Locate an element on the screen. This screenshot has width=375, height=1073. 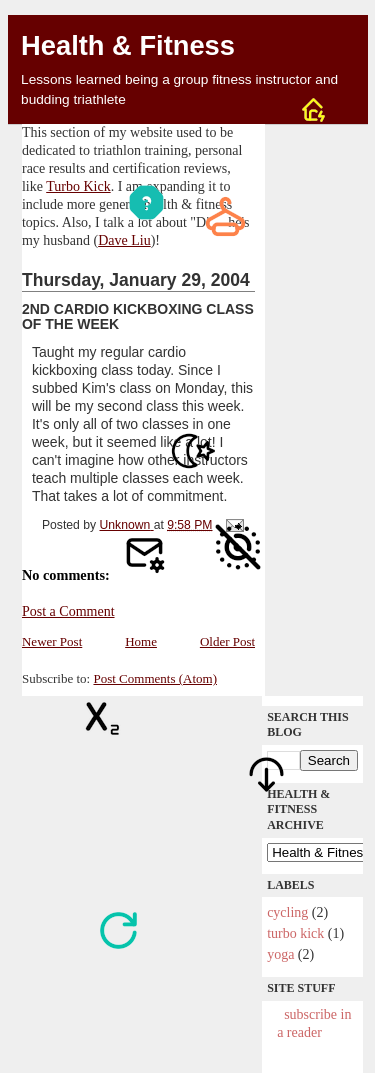
disable live photo capture is located at coordinates (238, 547).